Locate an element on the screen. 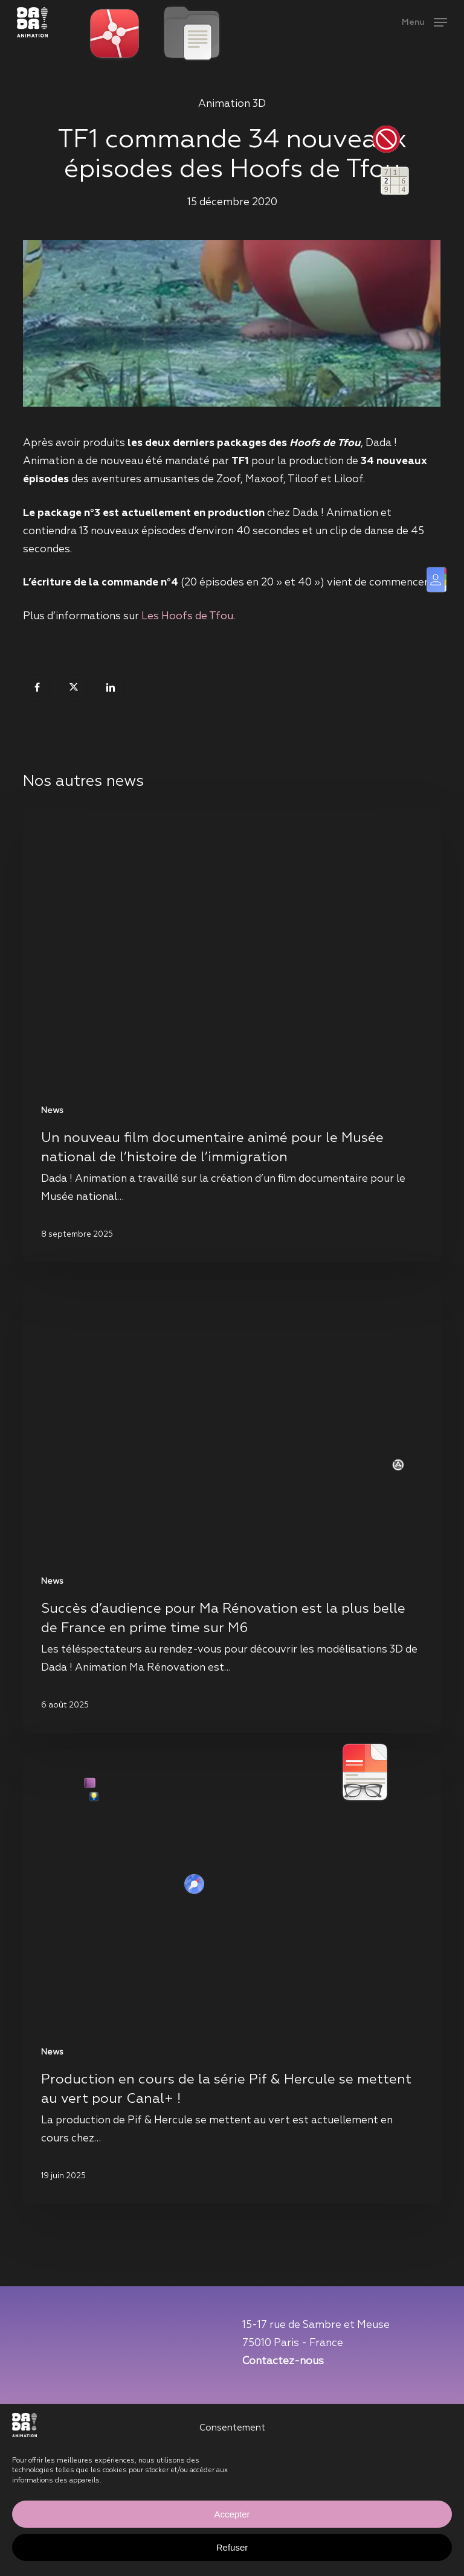 Image resolution: width=464 pixels, height=2576 pixels. open contacts or address book app is located at coordinates (436, 579).